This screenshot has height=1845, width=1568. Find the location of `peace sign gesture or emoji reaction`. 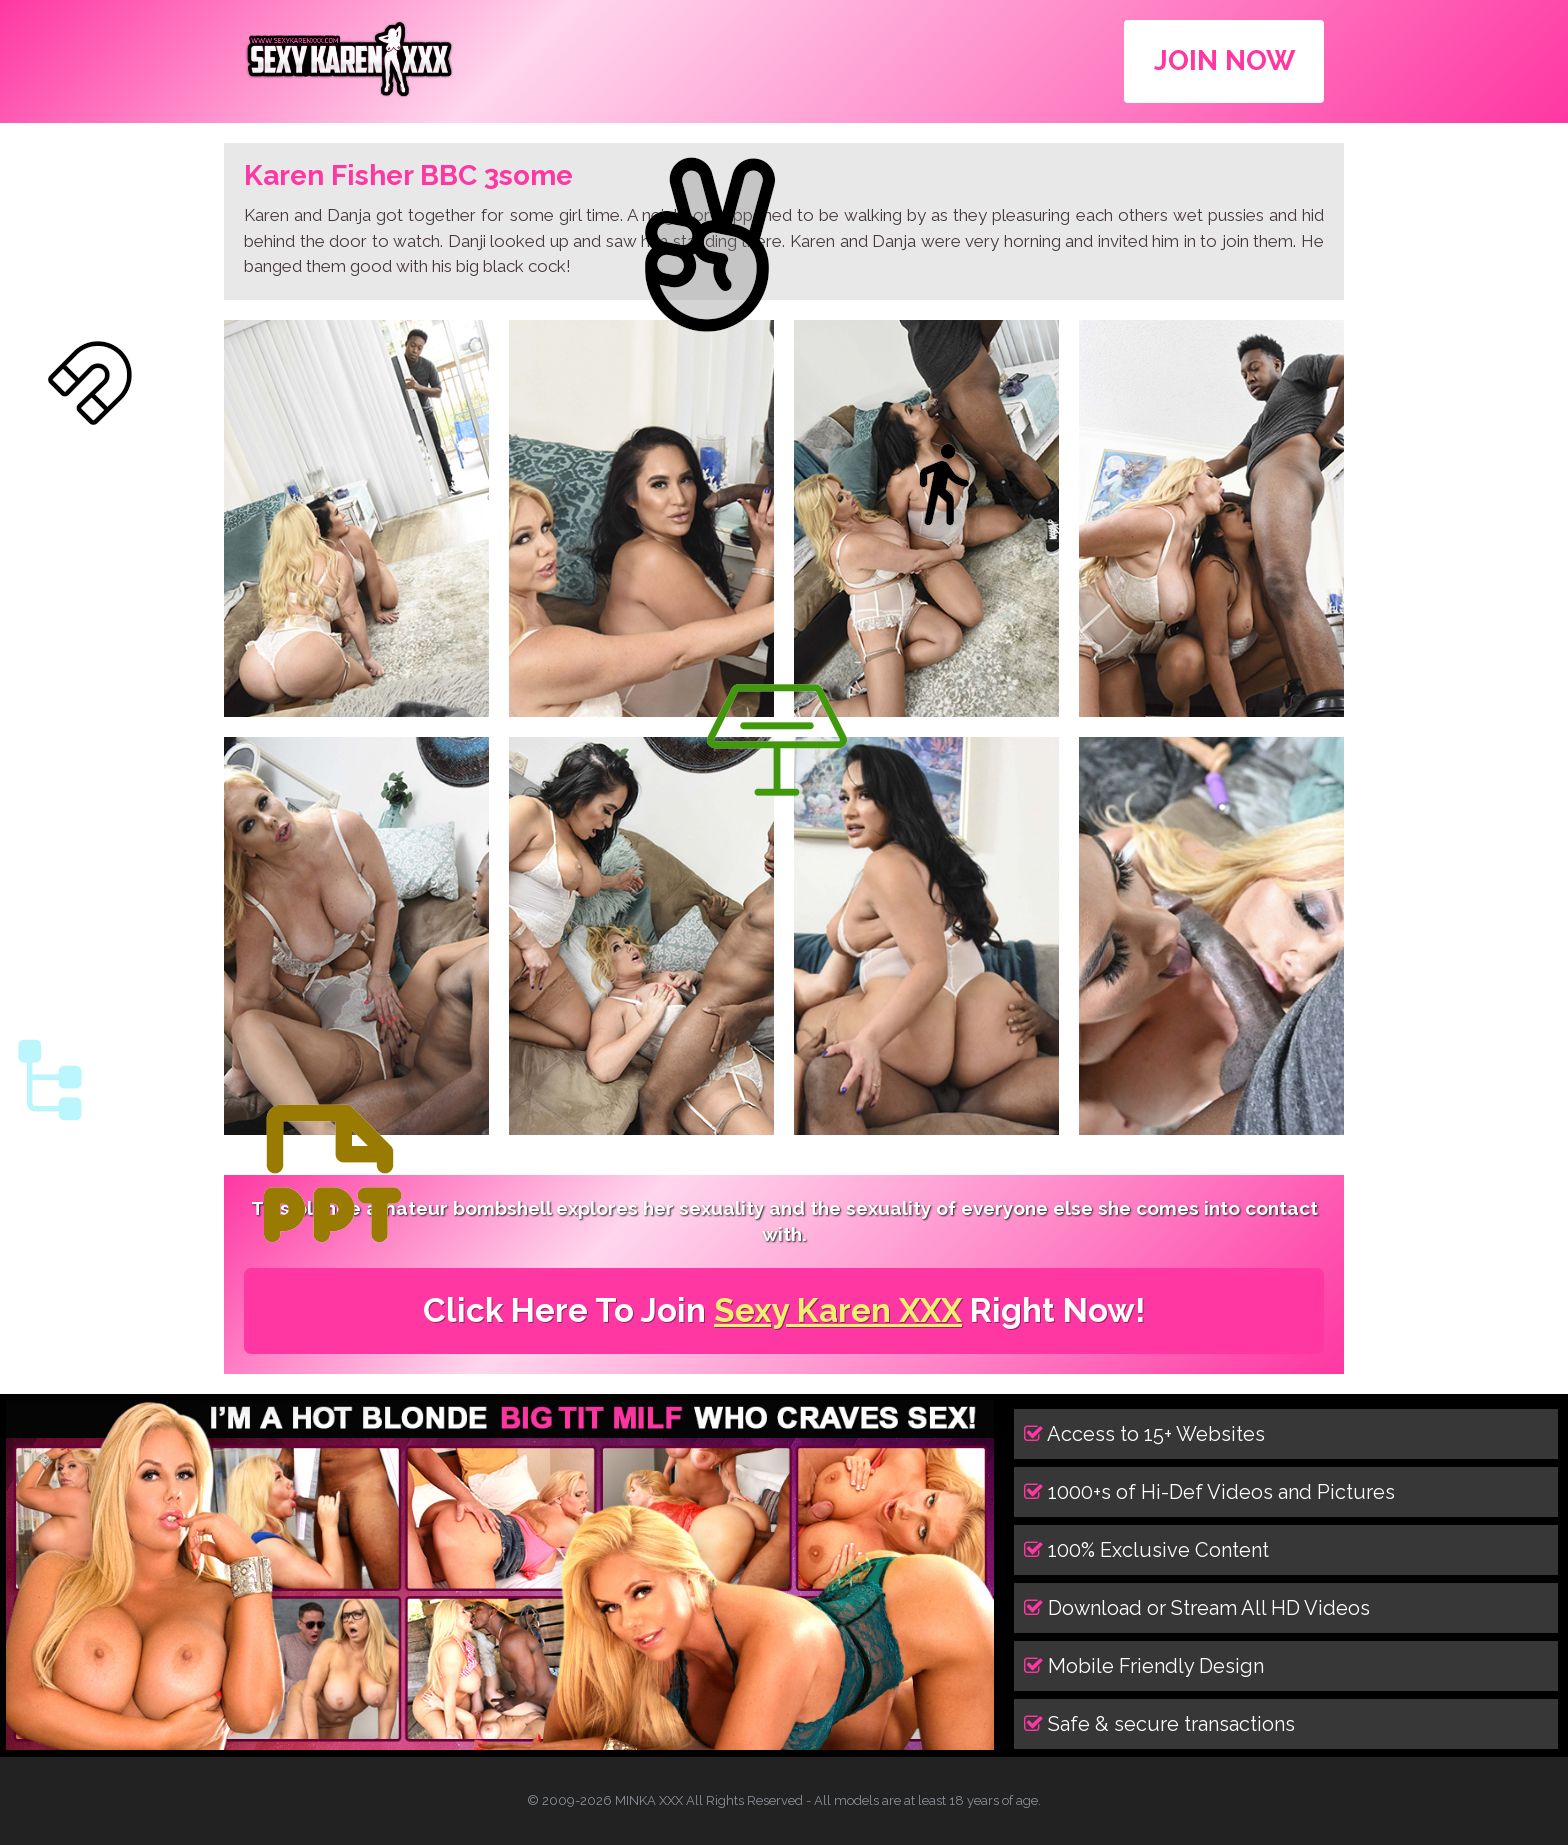

peace sign gesture or emoji reaction is located at coordinates (707, 245).